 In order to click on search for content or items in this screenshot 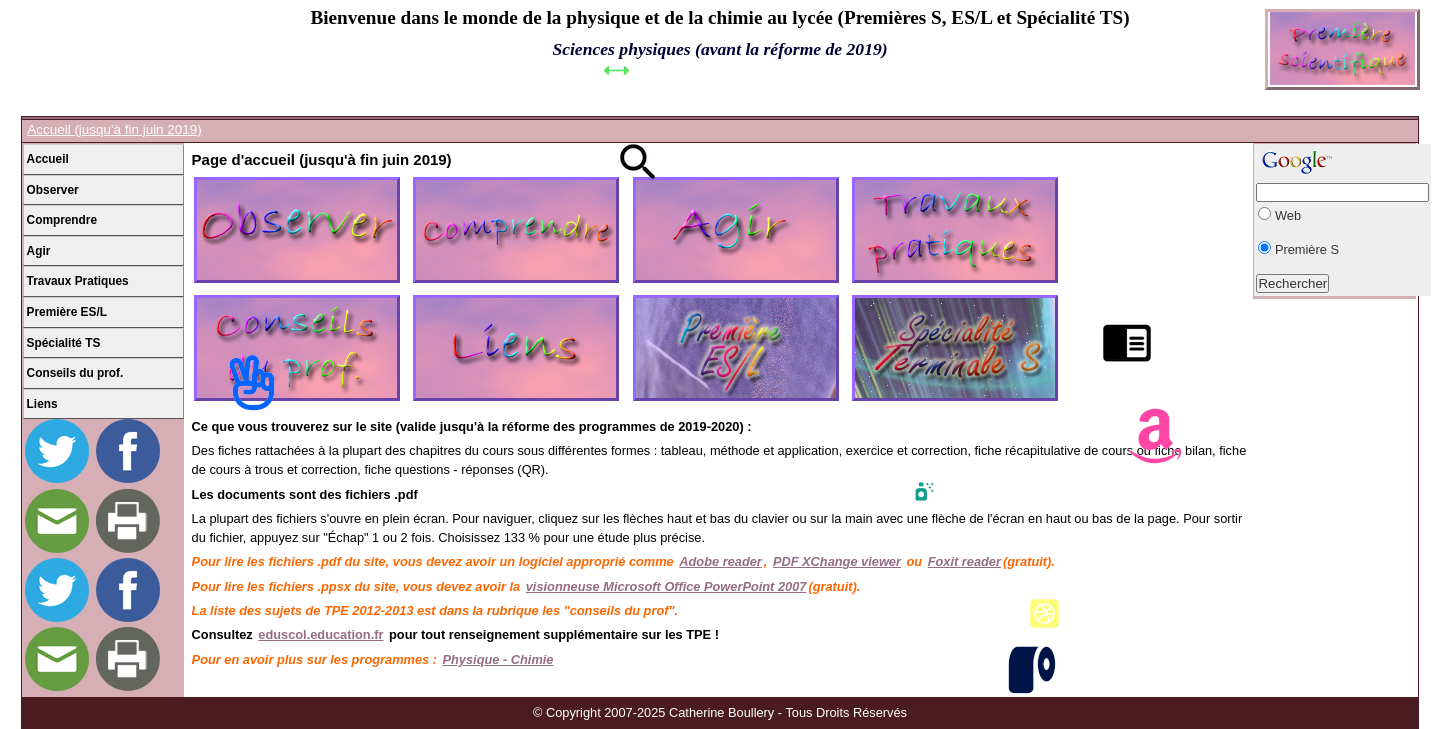, I will do `click(638, 162)`.